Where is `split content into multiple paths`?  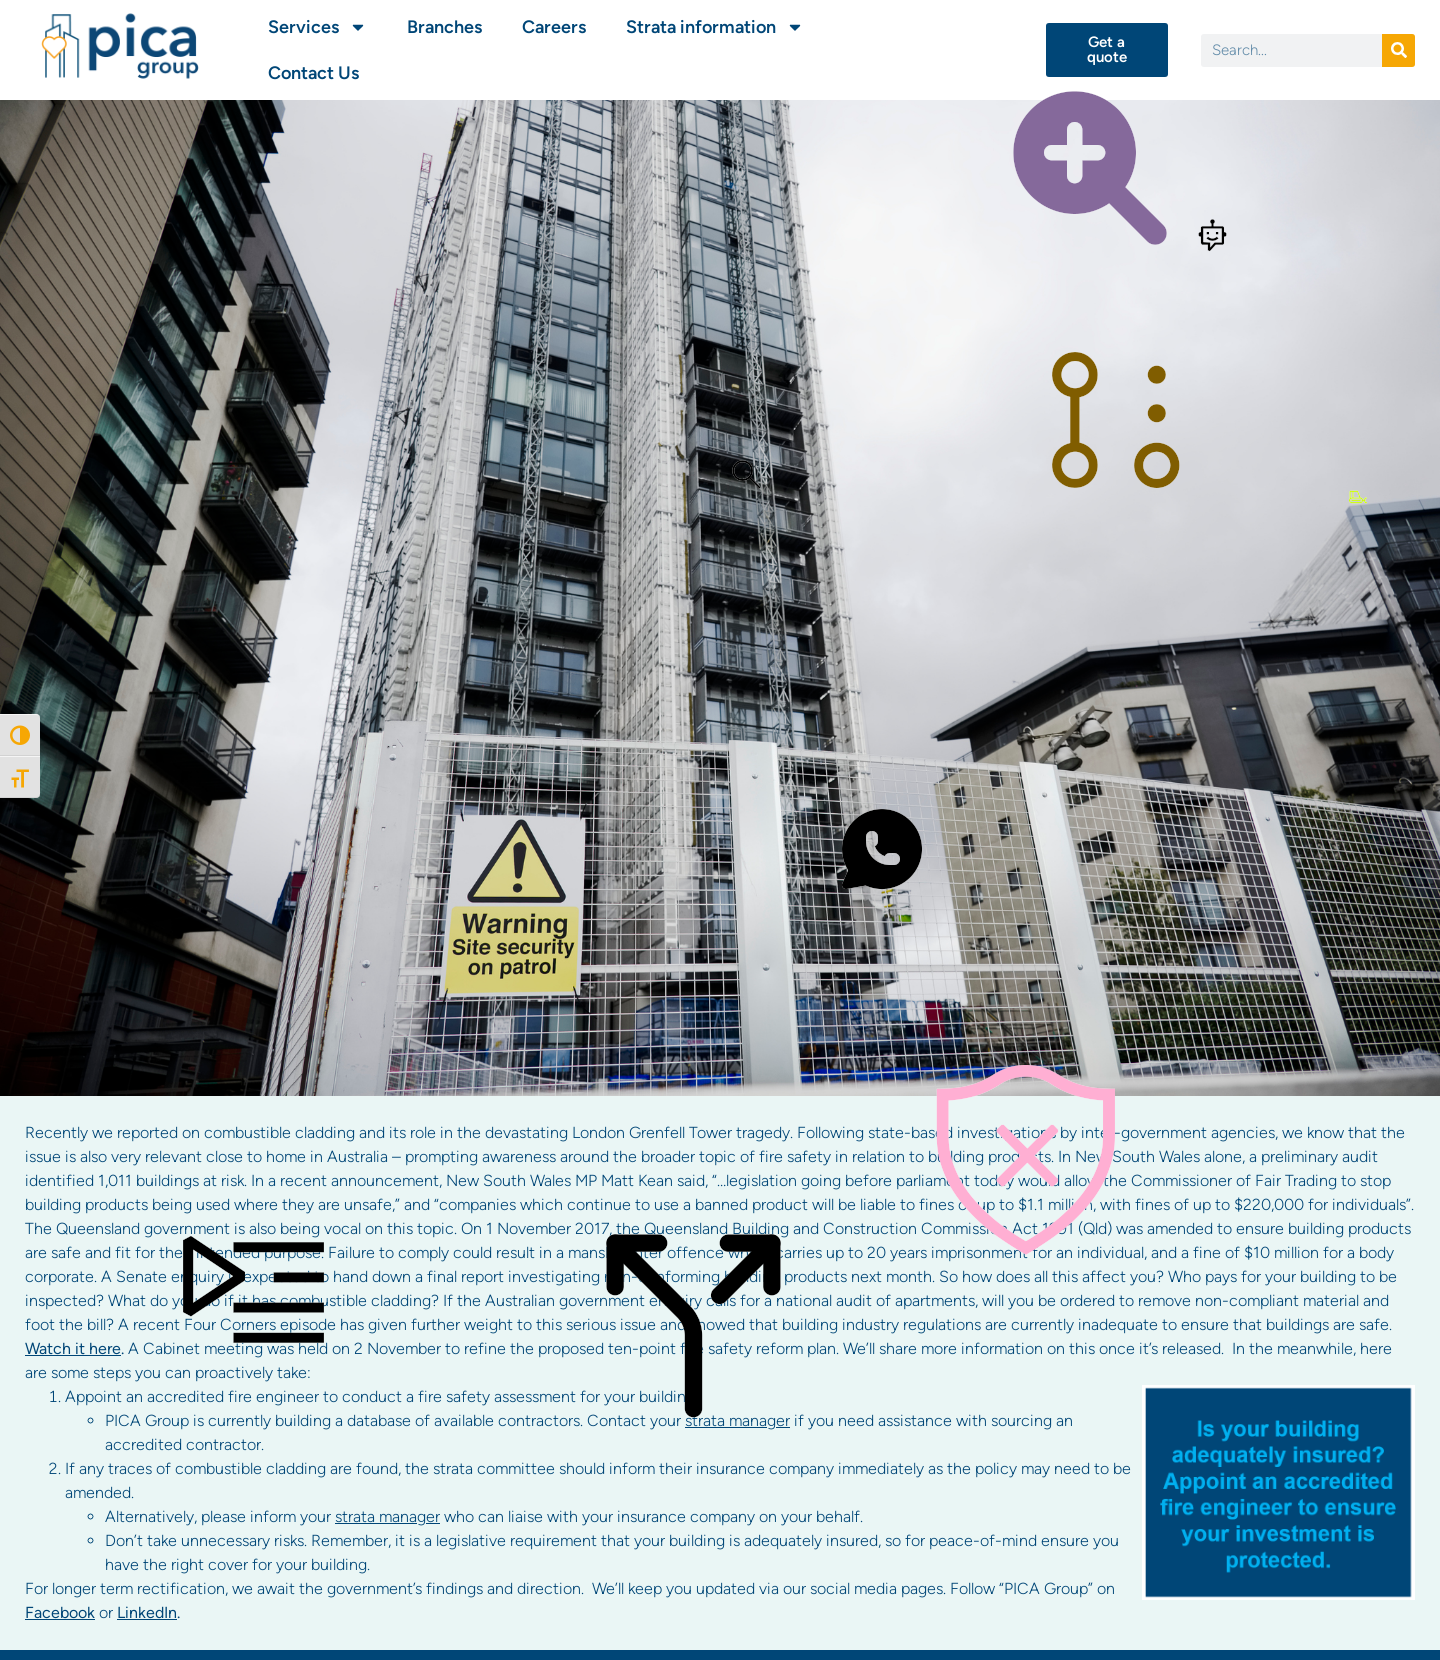 split content into multiple paths is located at coordinates (693, 1321).